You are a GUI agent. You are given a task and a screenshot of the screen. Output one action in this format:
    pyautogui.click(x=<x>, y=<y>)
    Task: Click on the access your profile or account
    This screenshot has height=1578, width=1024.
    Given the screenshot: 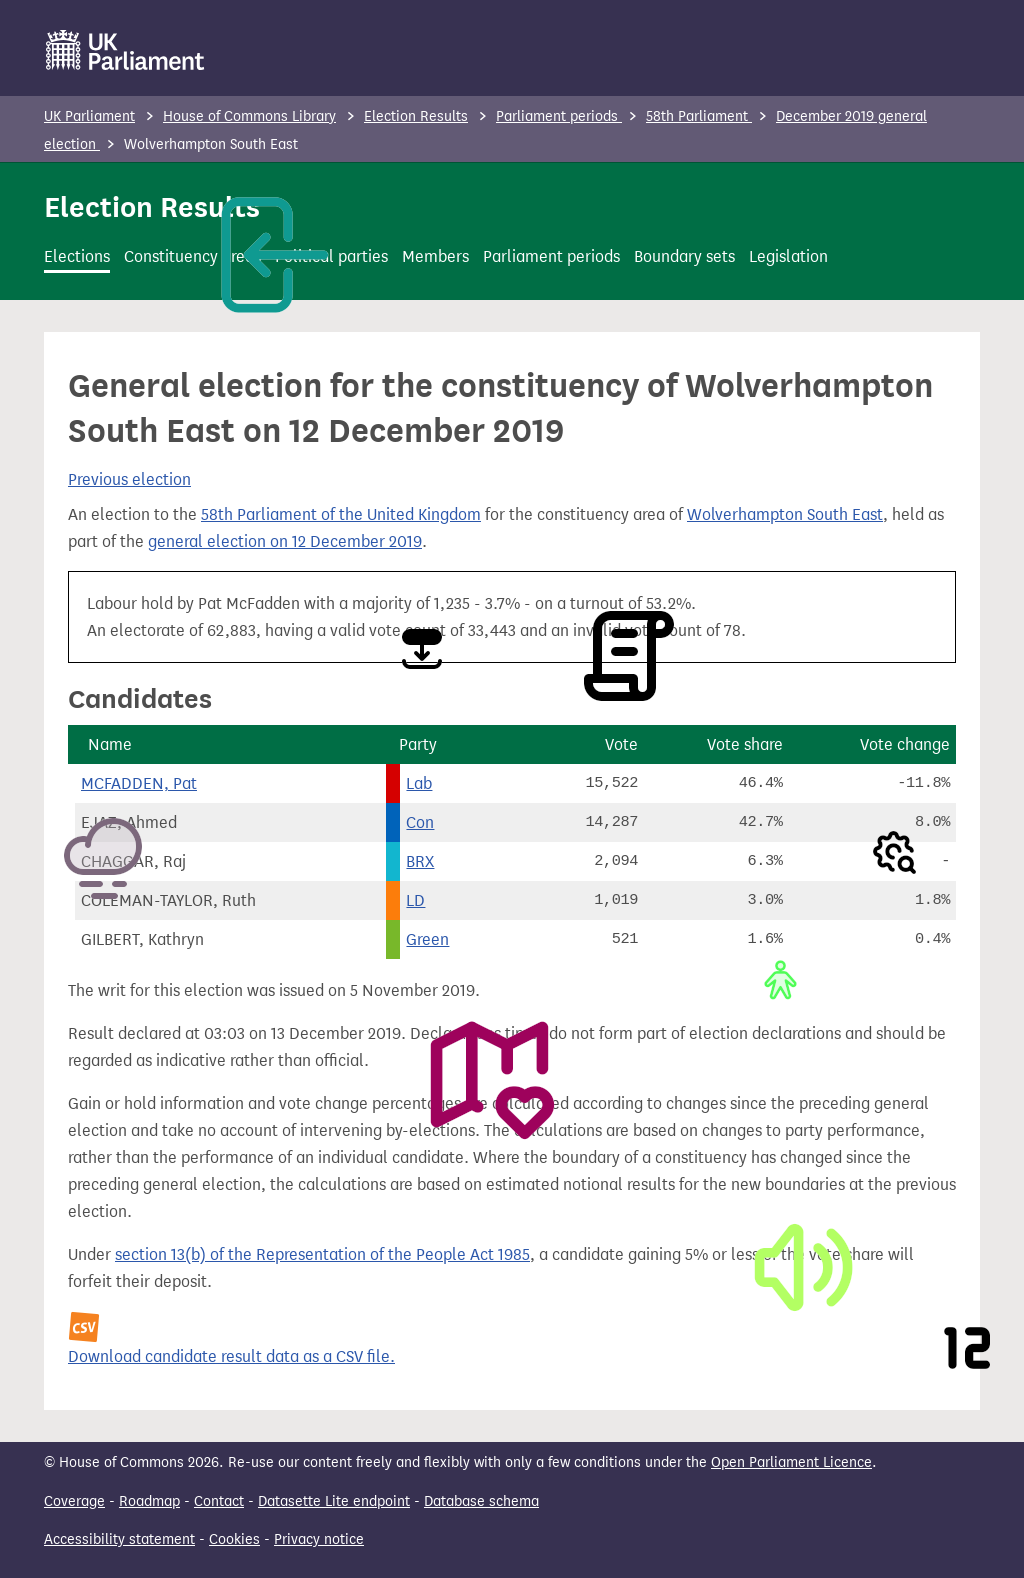 What is the action you would take?
    pyautogui.click(x=780, y=980)
    